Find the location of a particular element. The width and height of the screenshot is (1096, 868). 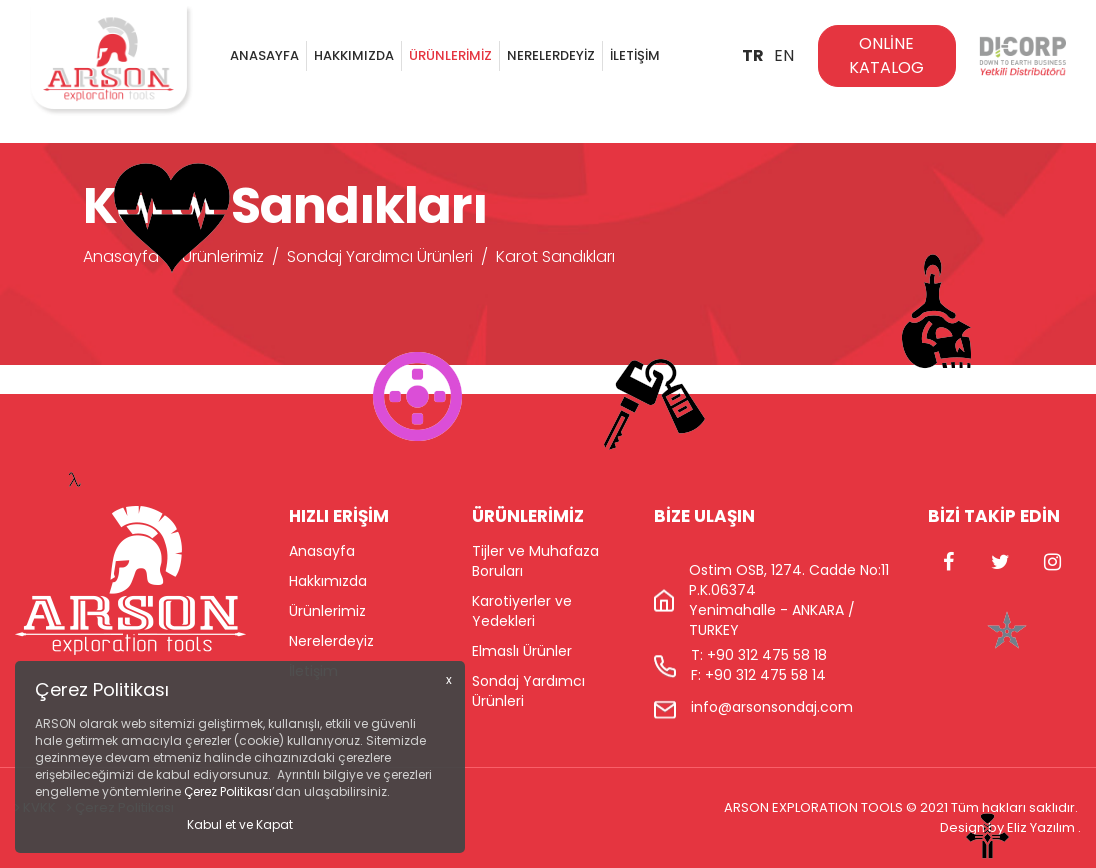

access lambda or serverless function settings is located at coordinates (74, 479).